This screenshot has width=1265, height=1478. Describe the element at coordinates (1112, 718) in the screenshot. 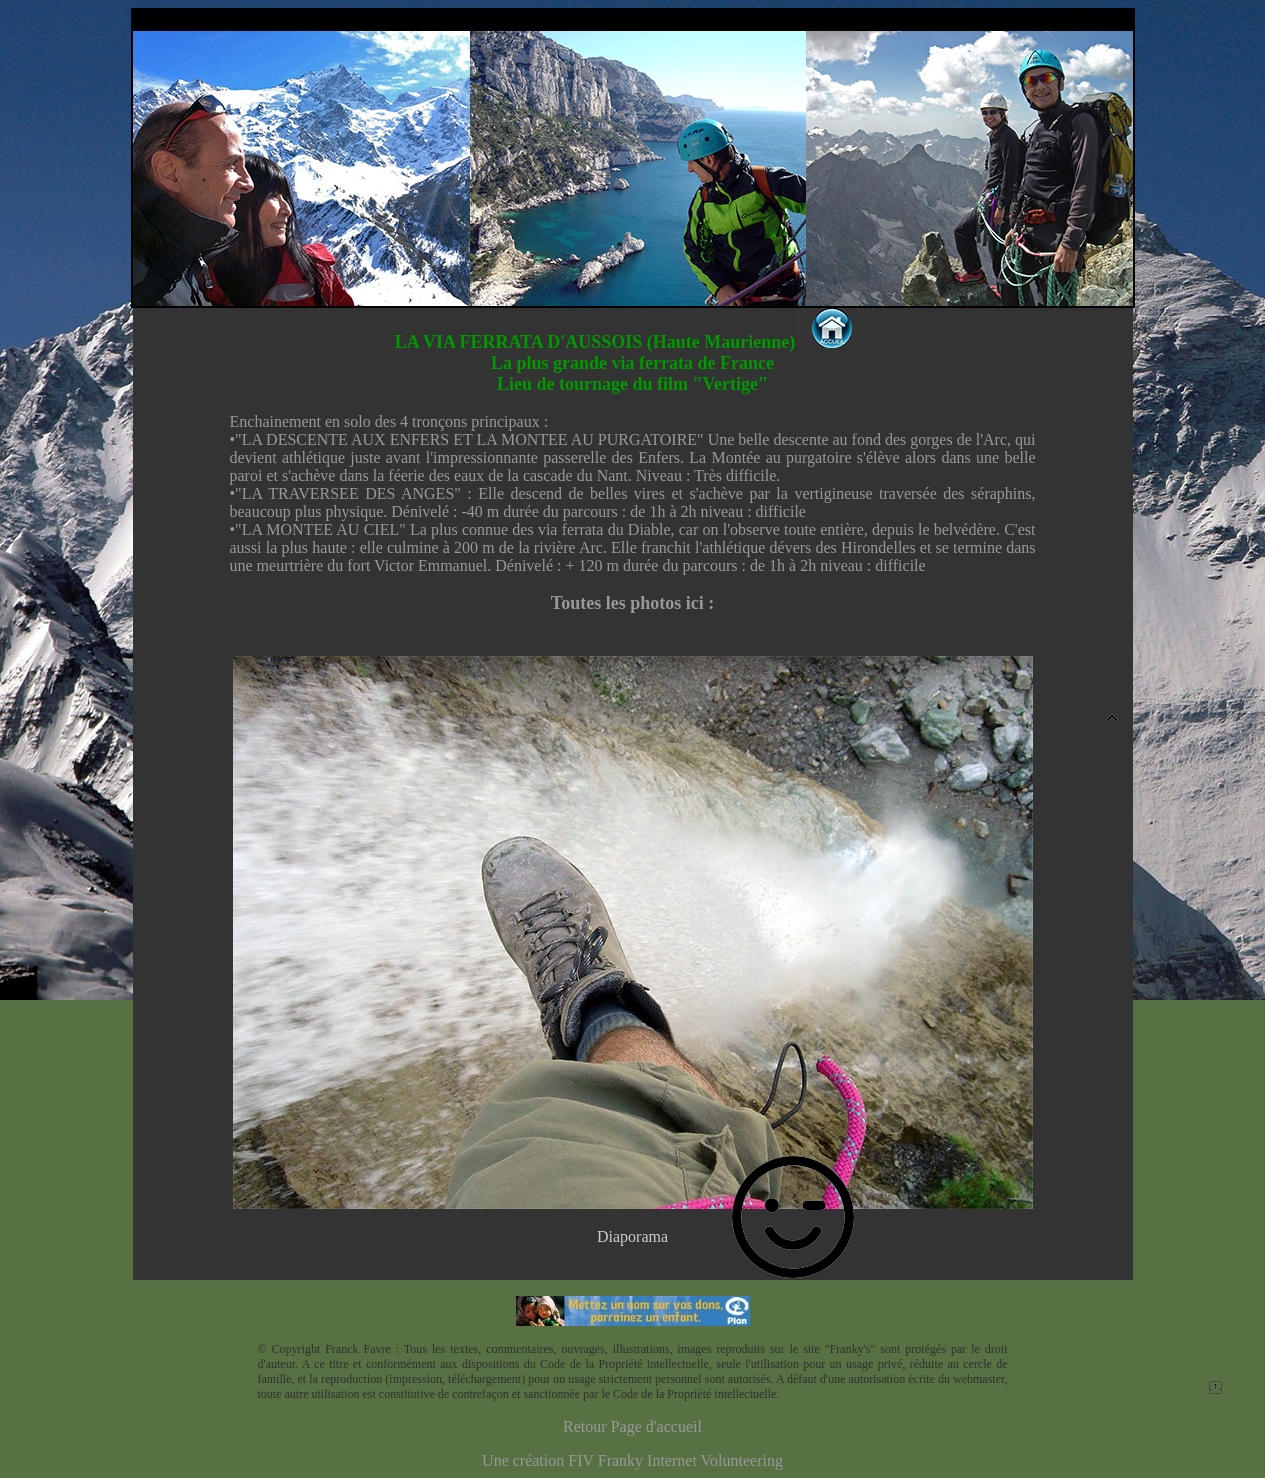

I see `collapse an expanded section or menu` at that location.